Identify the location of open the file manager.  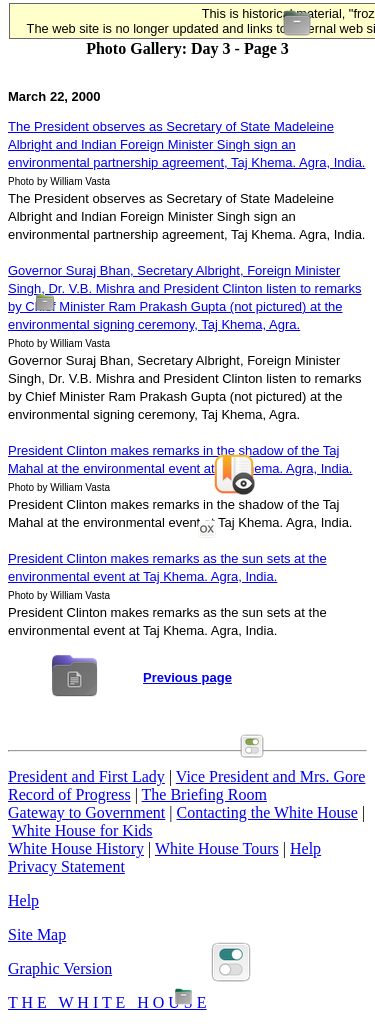
(297, 23).